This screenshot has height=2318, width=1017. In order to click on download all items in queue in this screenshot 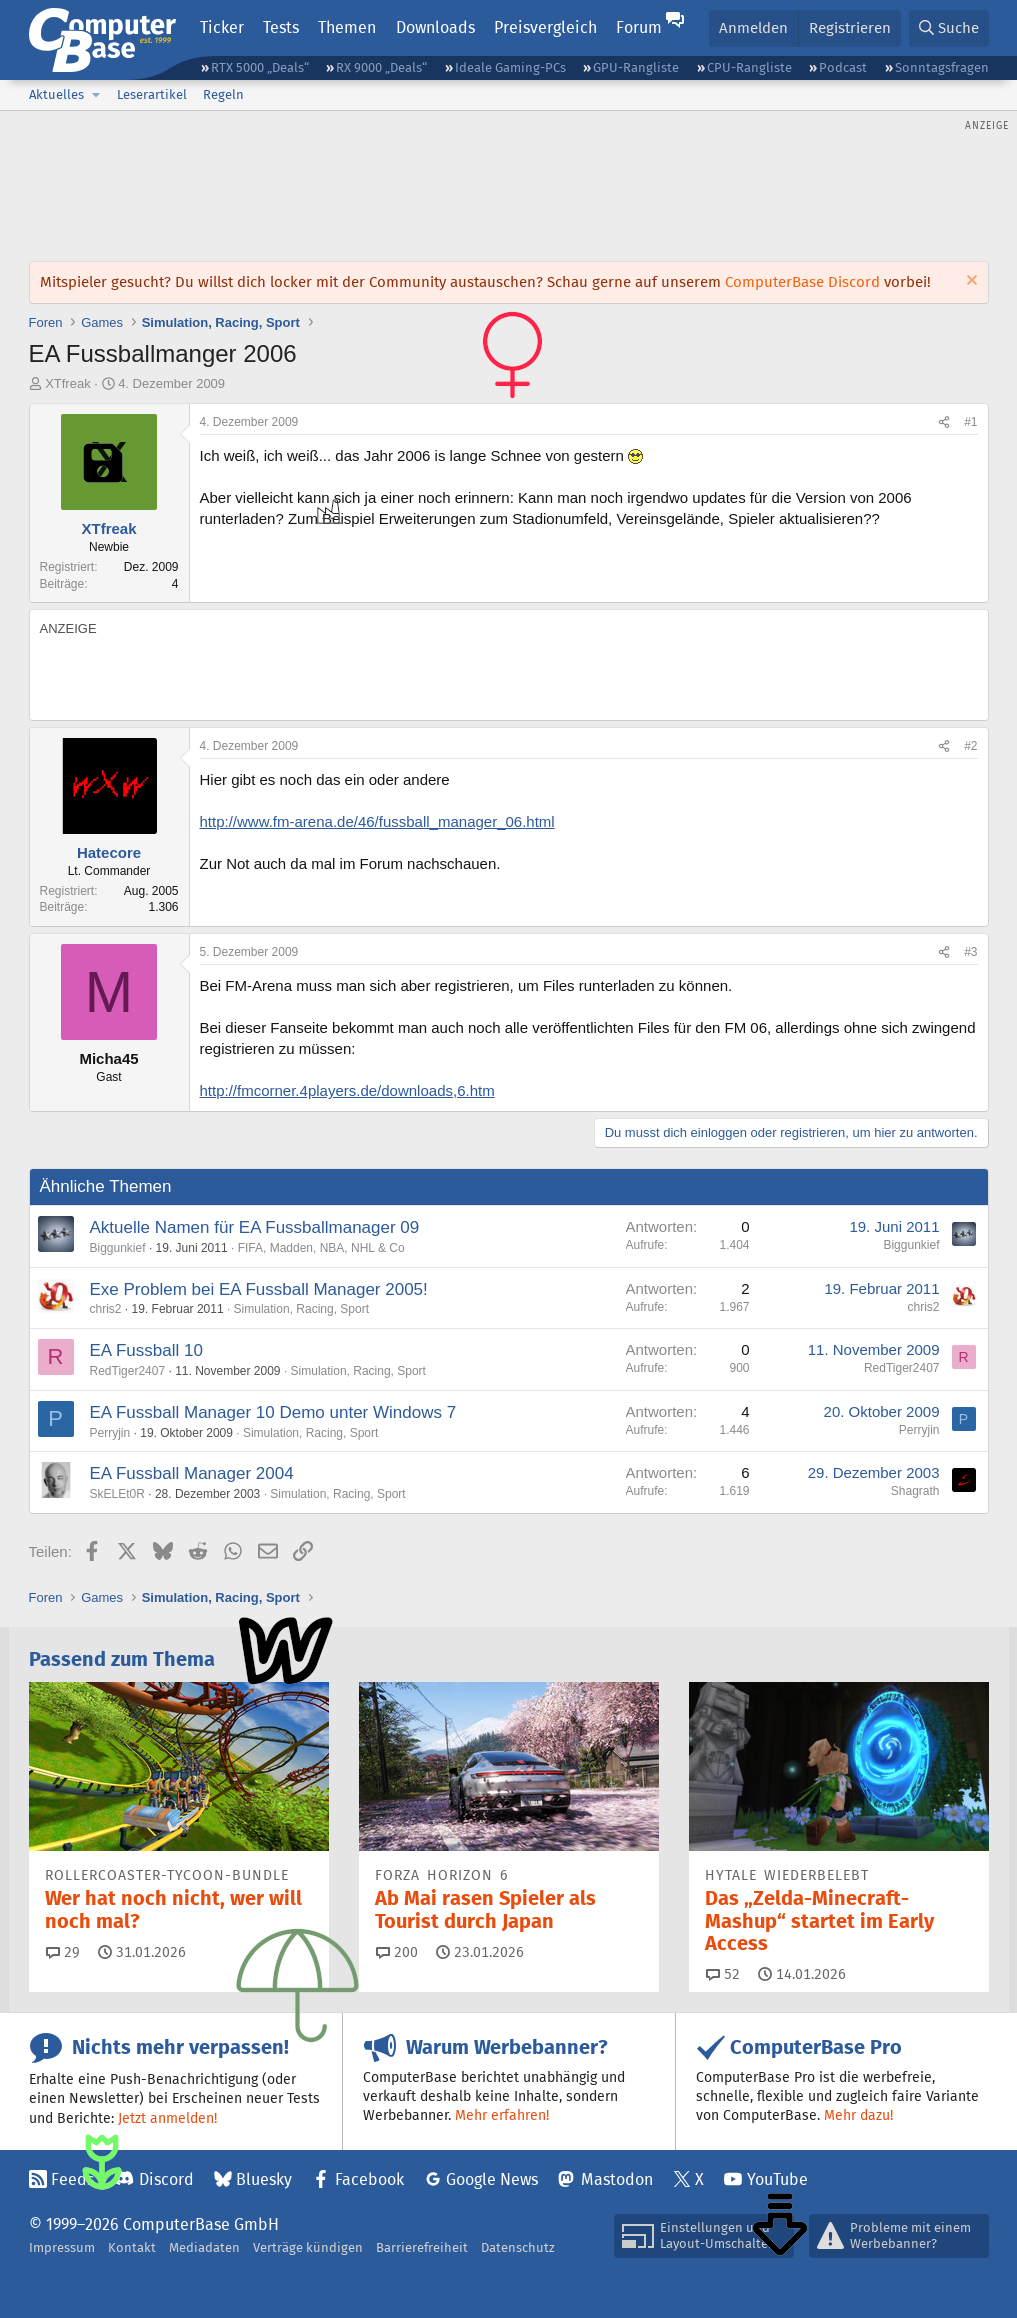, I will do `click(780, 2225)`.